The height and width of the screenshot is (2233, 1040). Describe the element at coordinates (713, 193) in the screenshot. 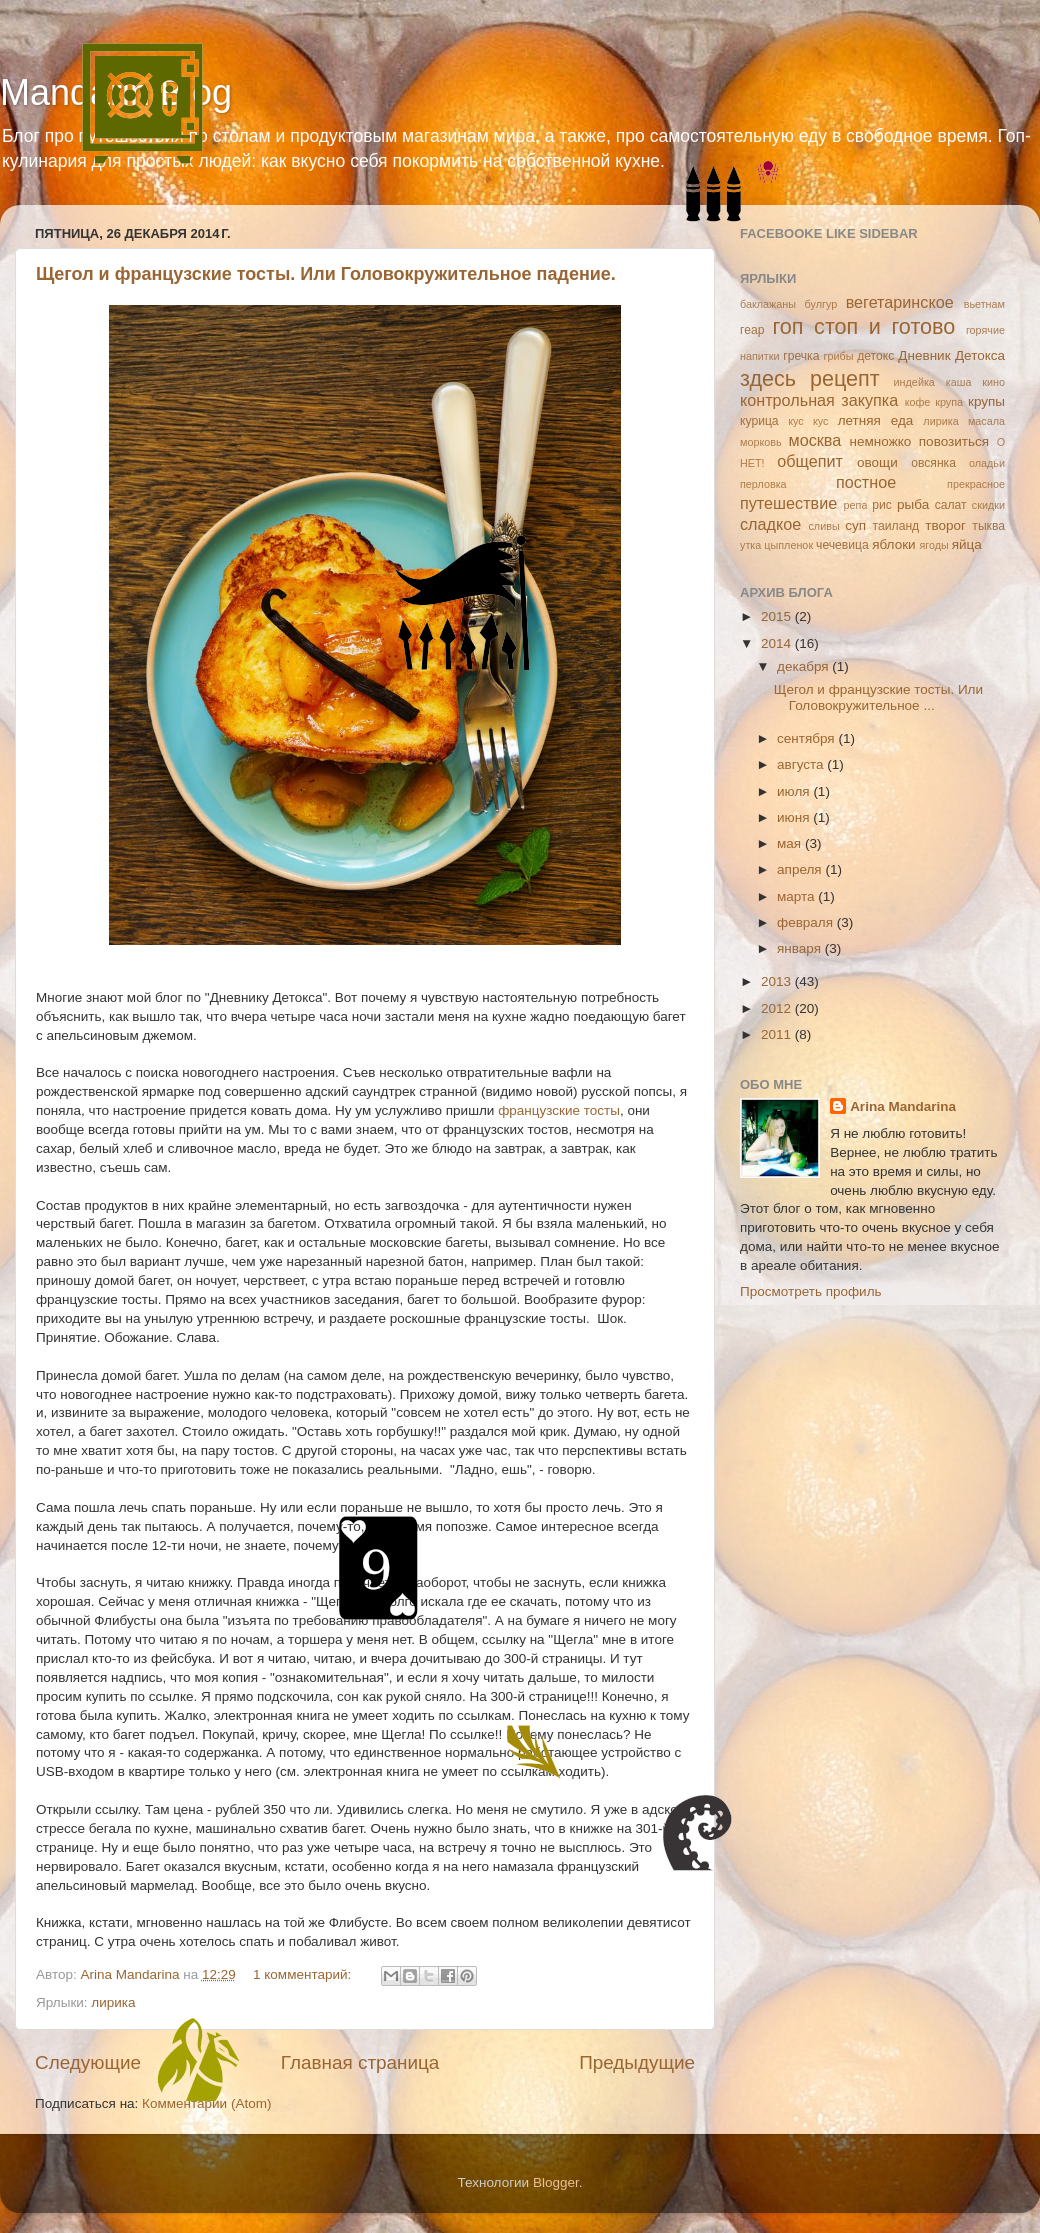

I see `ammunition or bullet inventory indicator` at that location.